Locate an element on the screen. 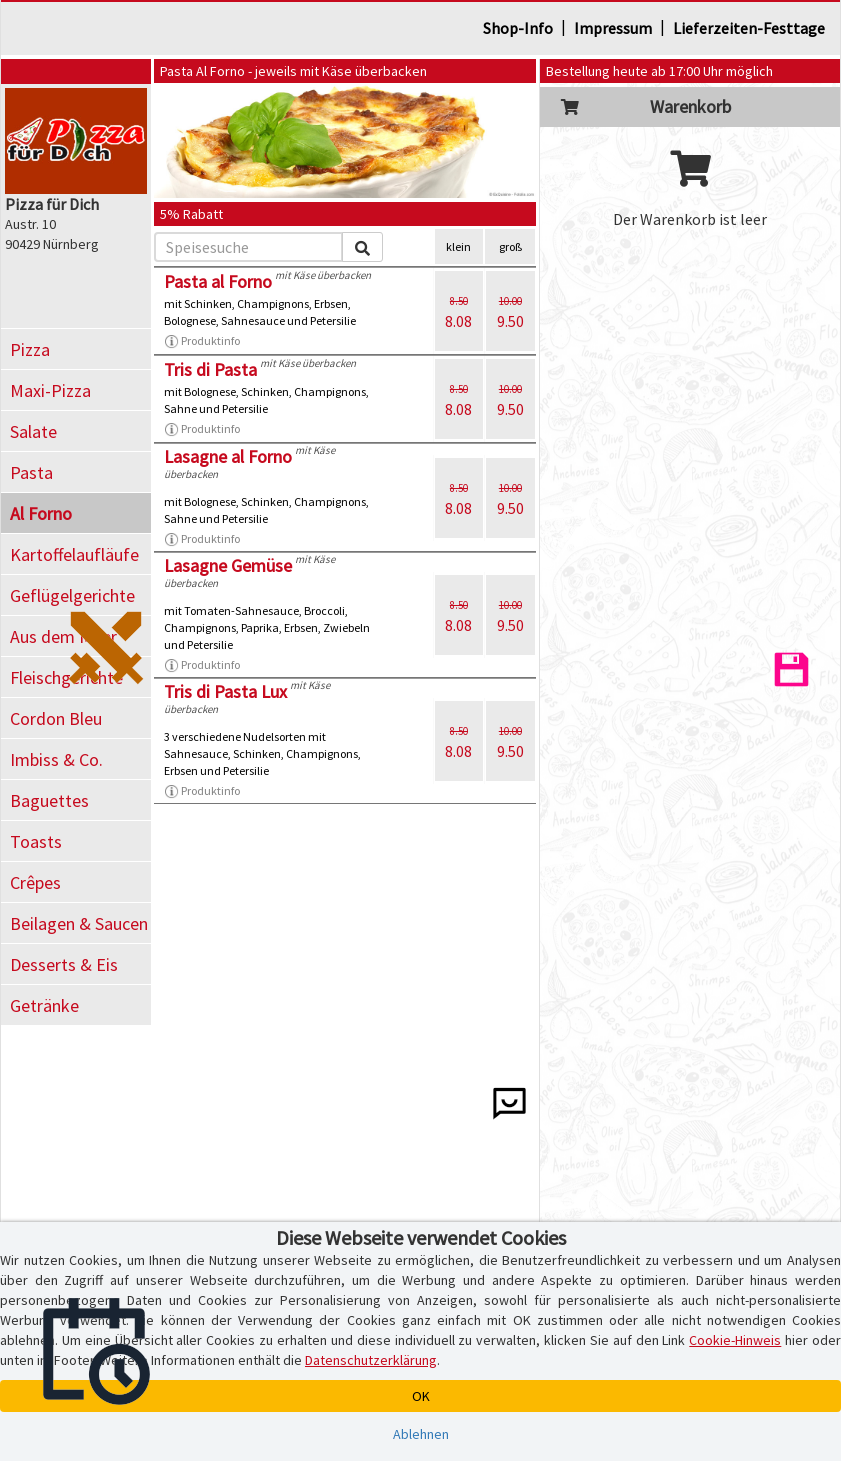 Image resolution: width=841 pixels, height=1461 pixels. save current file or document is located at coordinates (791, 669).